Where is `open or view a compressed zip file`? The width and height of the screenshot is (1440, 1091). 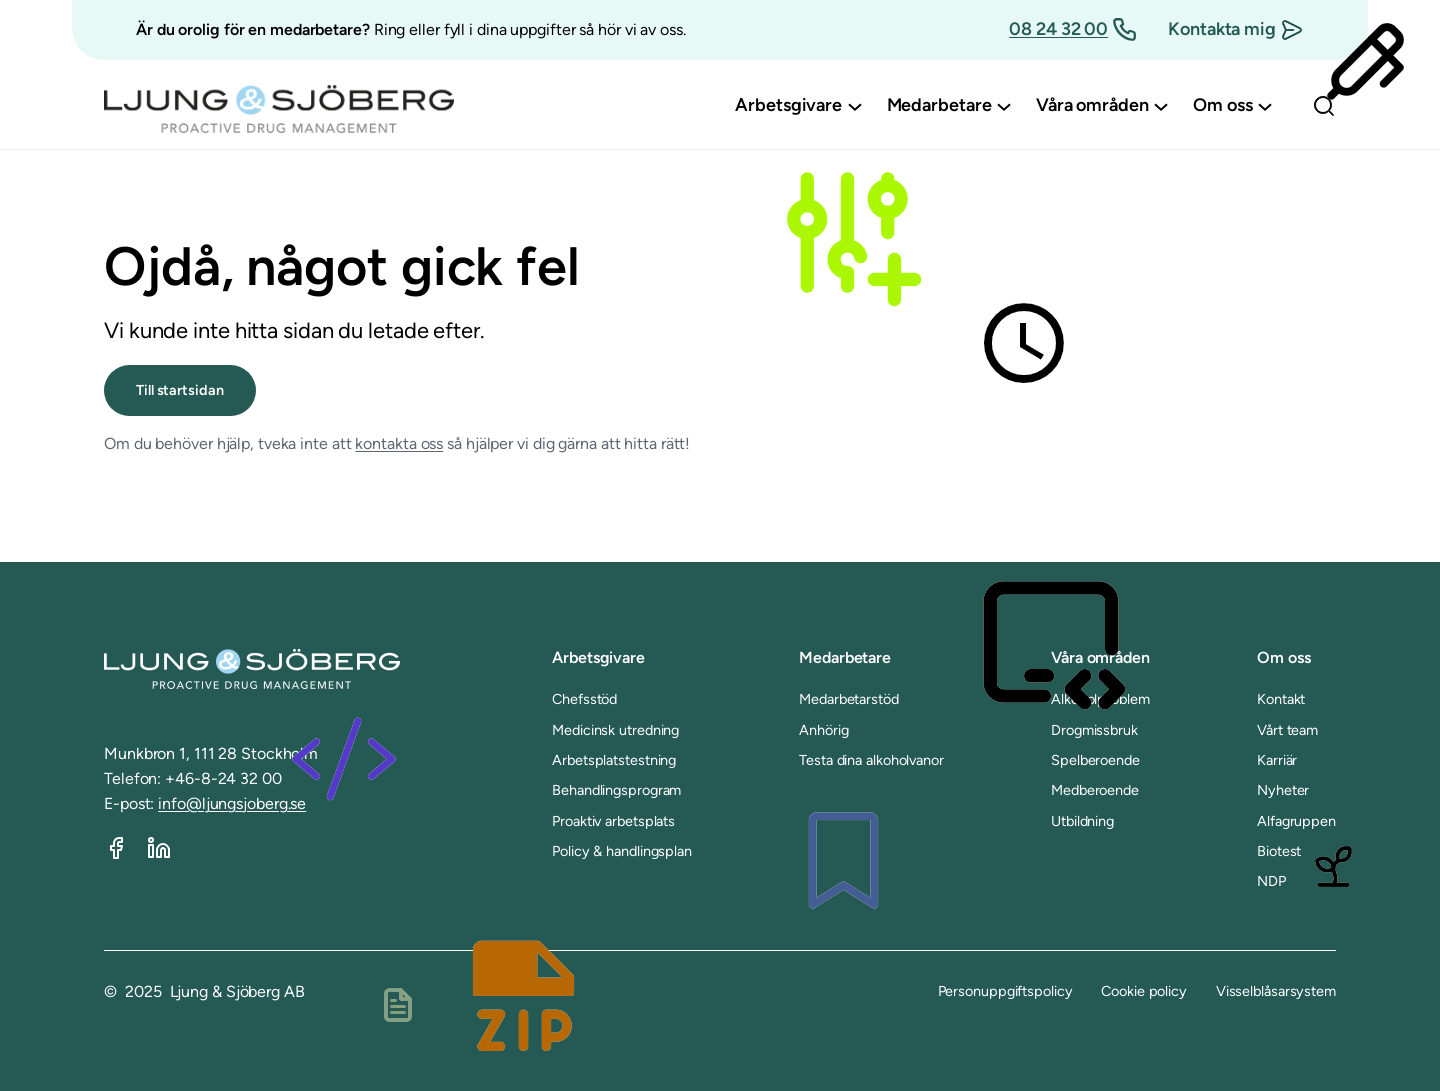
open or view a compressed zip file is located at coordinates (523, 1000).